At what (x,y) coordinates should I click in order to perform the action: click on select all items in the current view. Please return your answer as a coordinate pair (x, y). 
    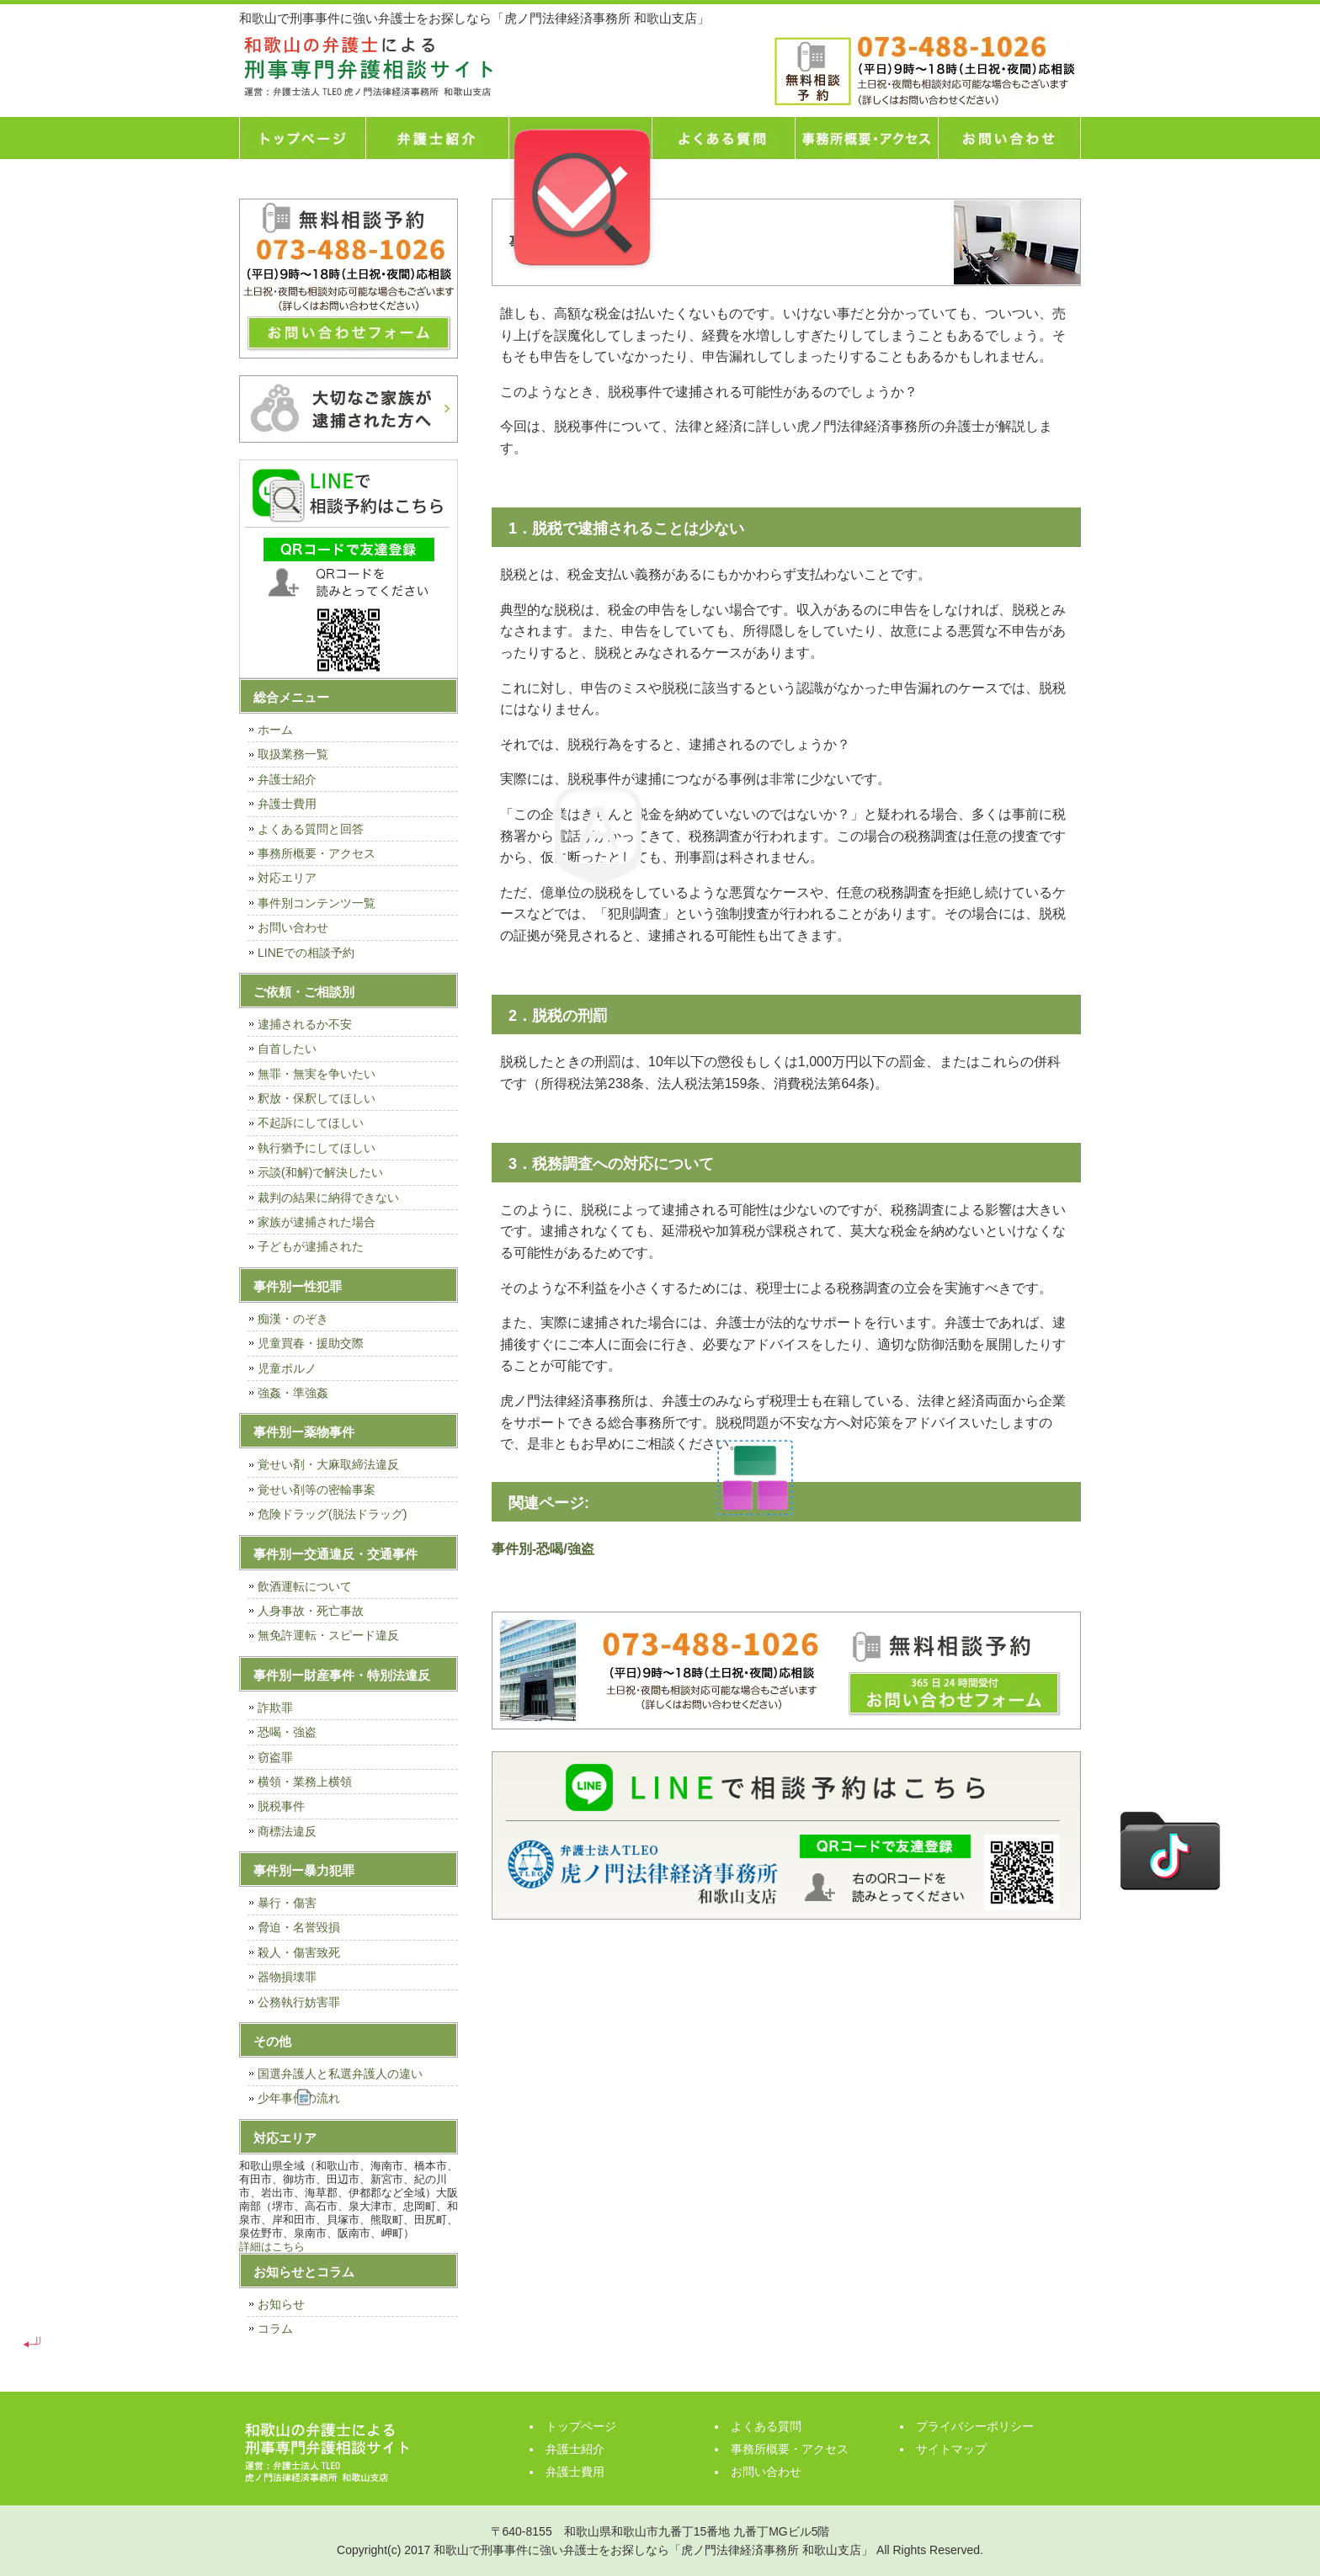
    Looking at the image, I should click on (755, 1478).